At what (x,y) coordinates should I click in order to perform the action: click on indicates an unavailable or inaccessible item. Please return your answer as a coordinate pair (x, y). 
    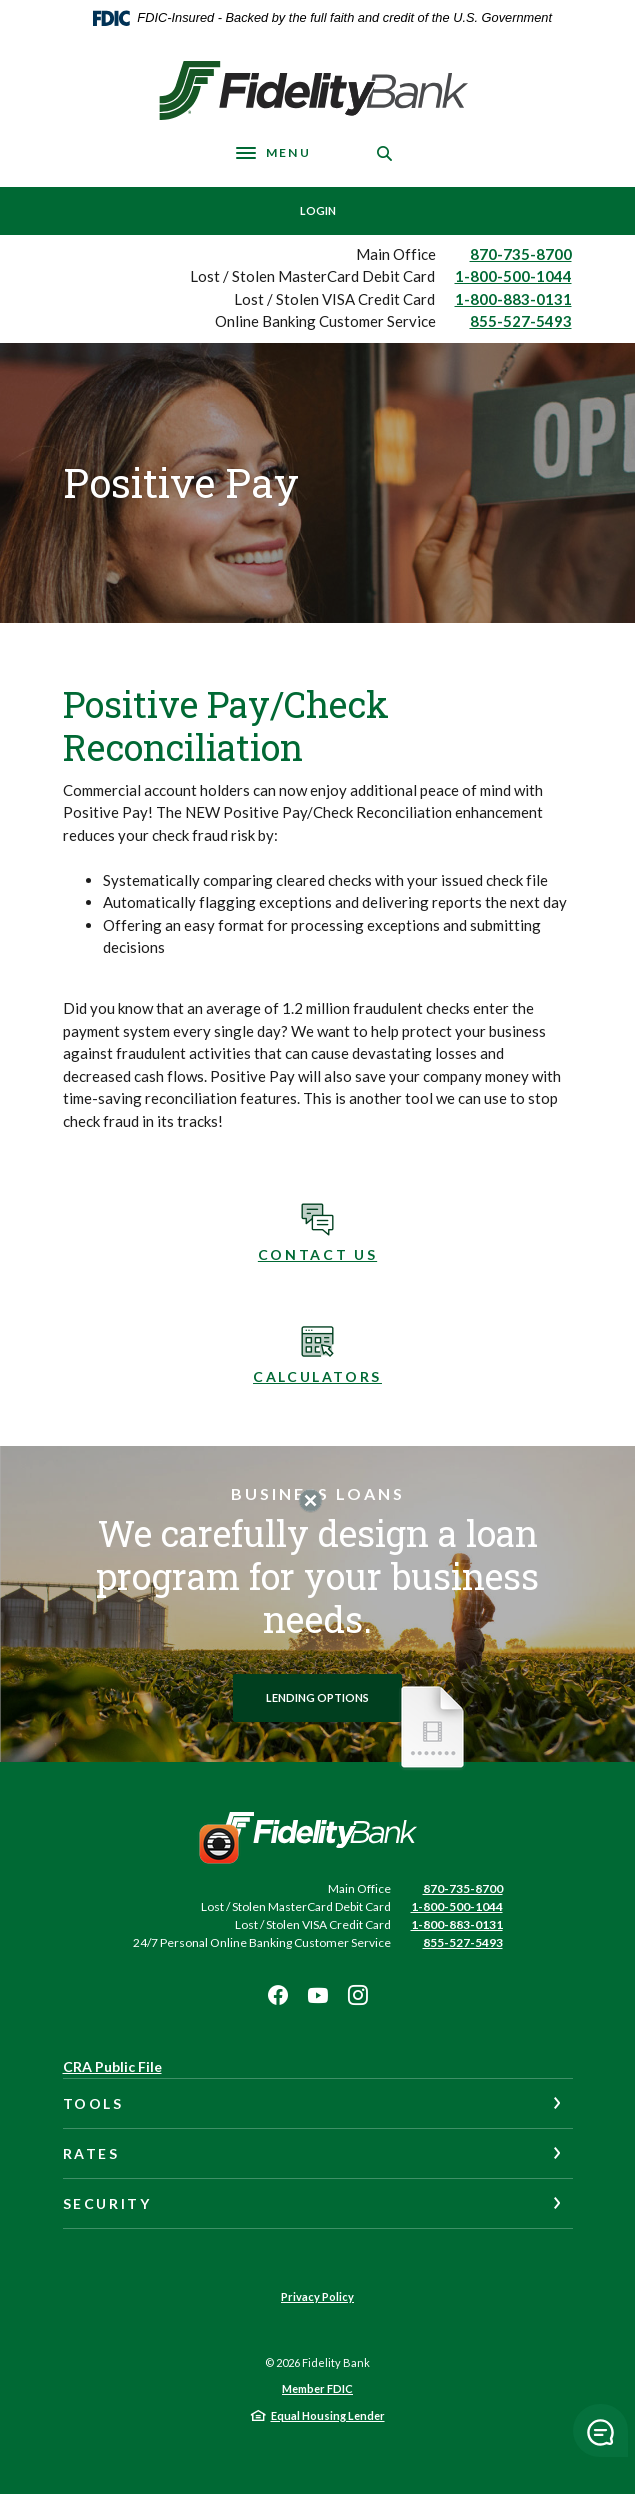
    Looking at the image, I should click on (310, 1500).